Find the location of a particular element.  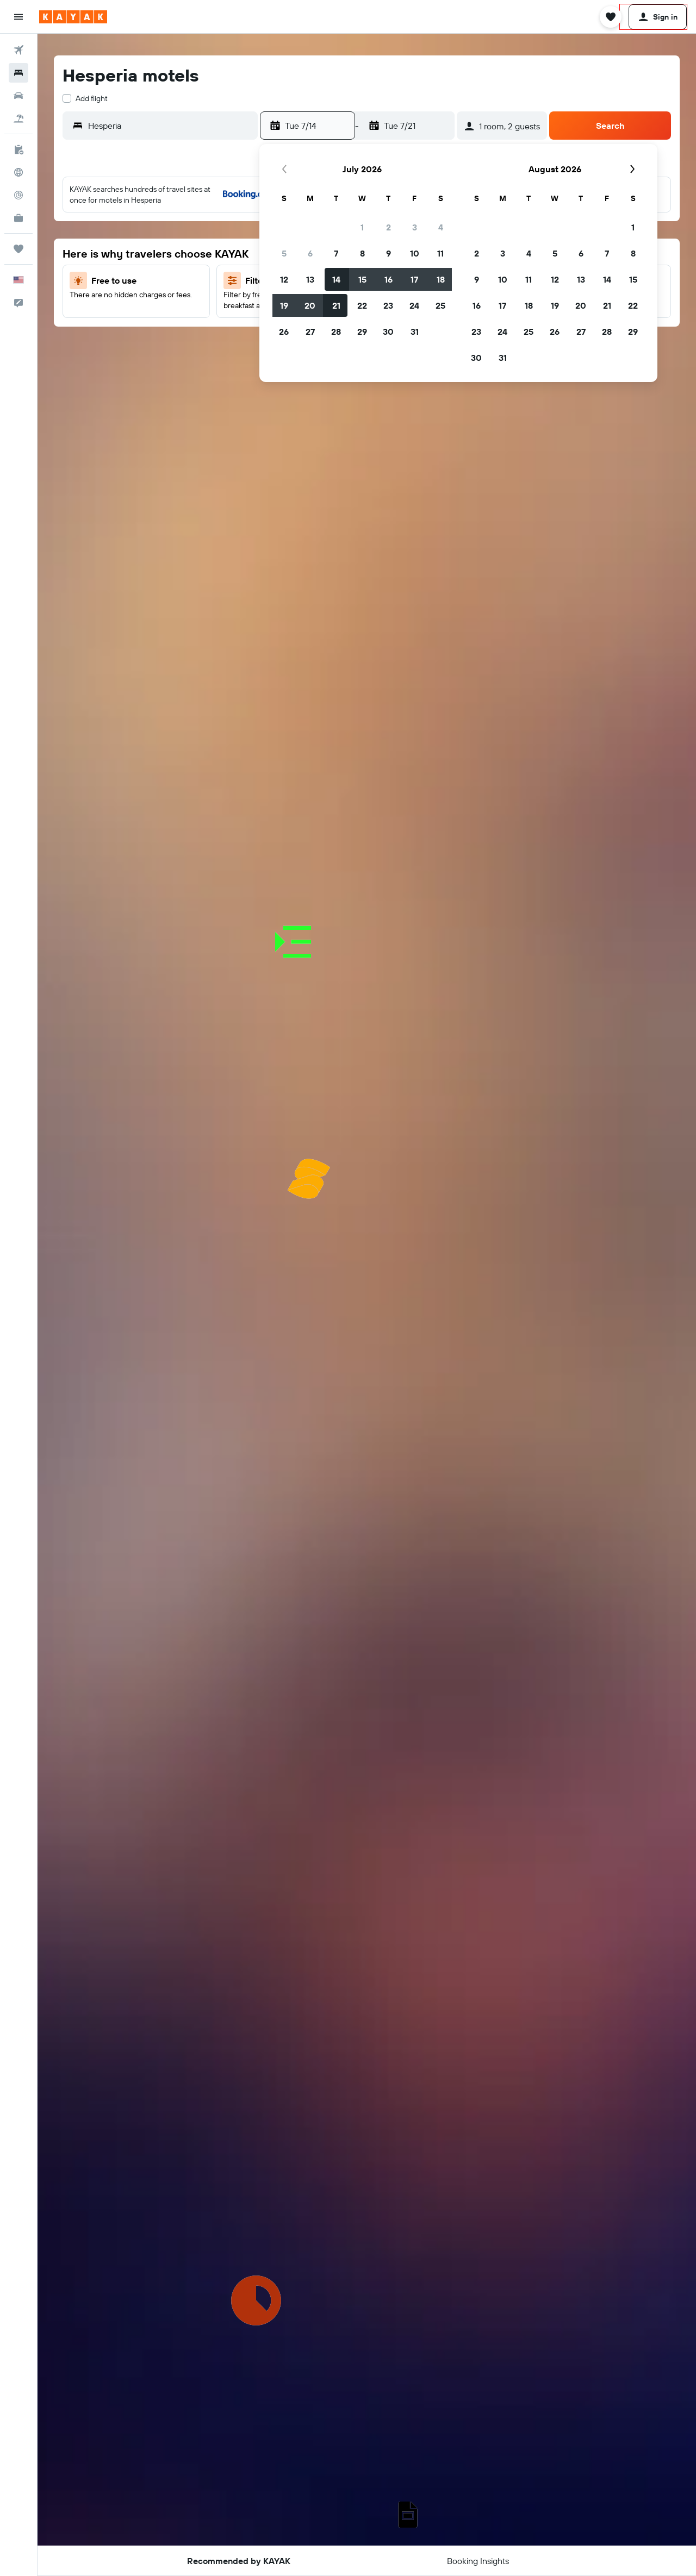

open Google Slides is located at coordinates (408, 2515).